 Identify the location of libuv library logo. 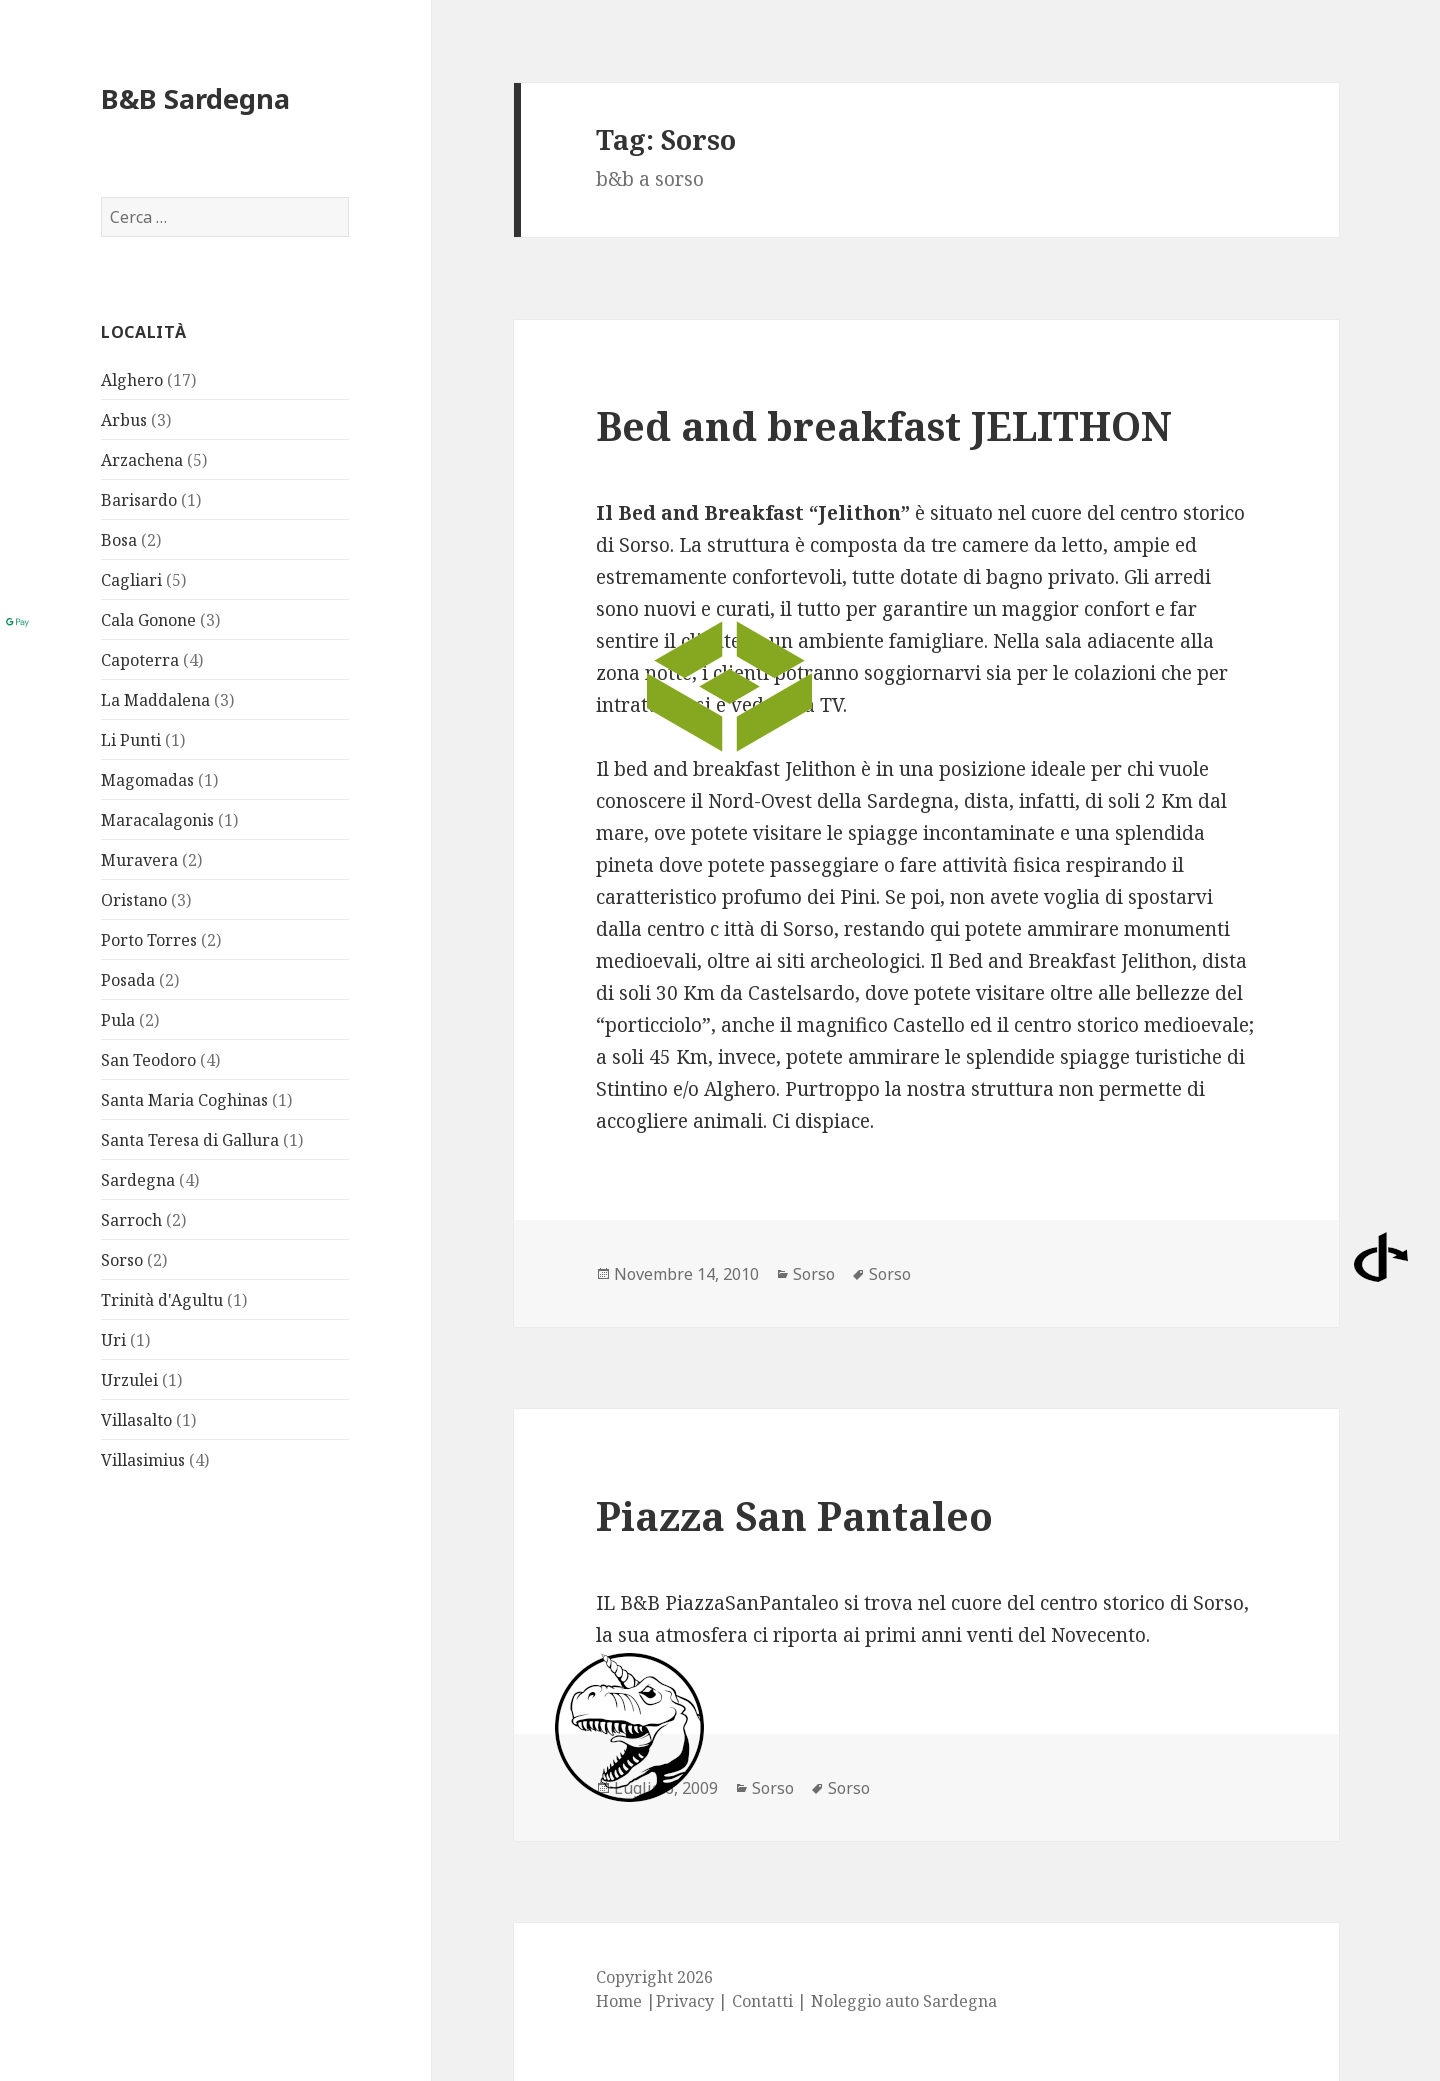
(629, 1727).